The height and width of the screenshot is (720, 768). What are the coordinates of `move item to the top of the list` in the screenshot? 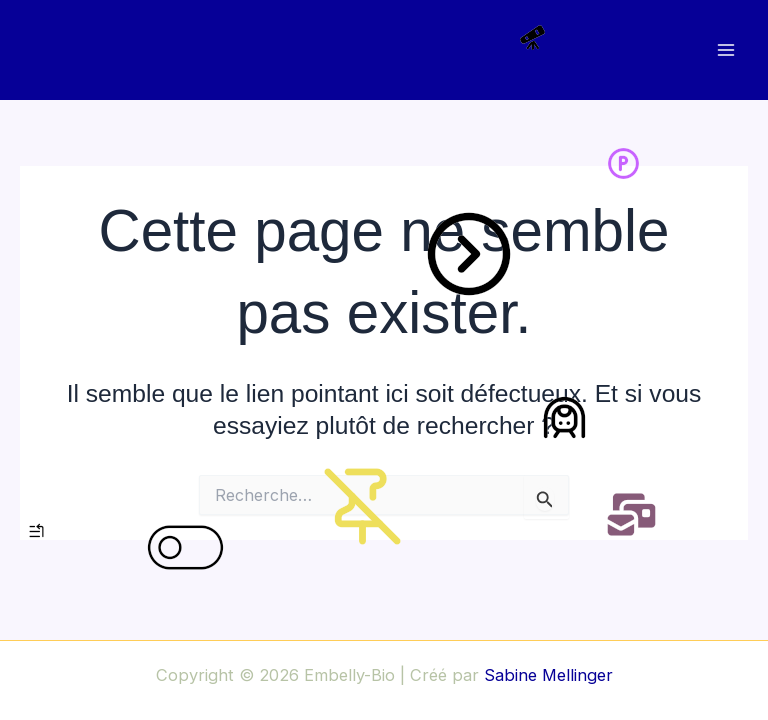 It's located at (36, 531).